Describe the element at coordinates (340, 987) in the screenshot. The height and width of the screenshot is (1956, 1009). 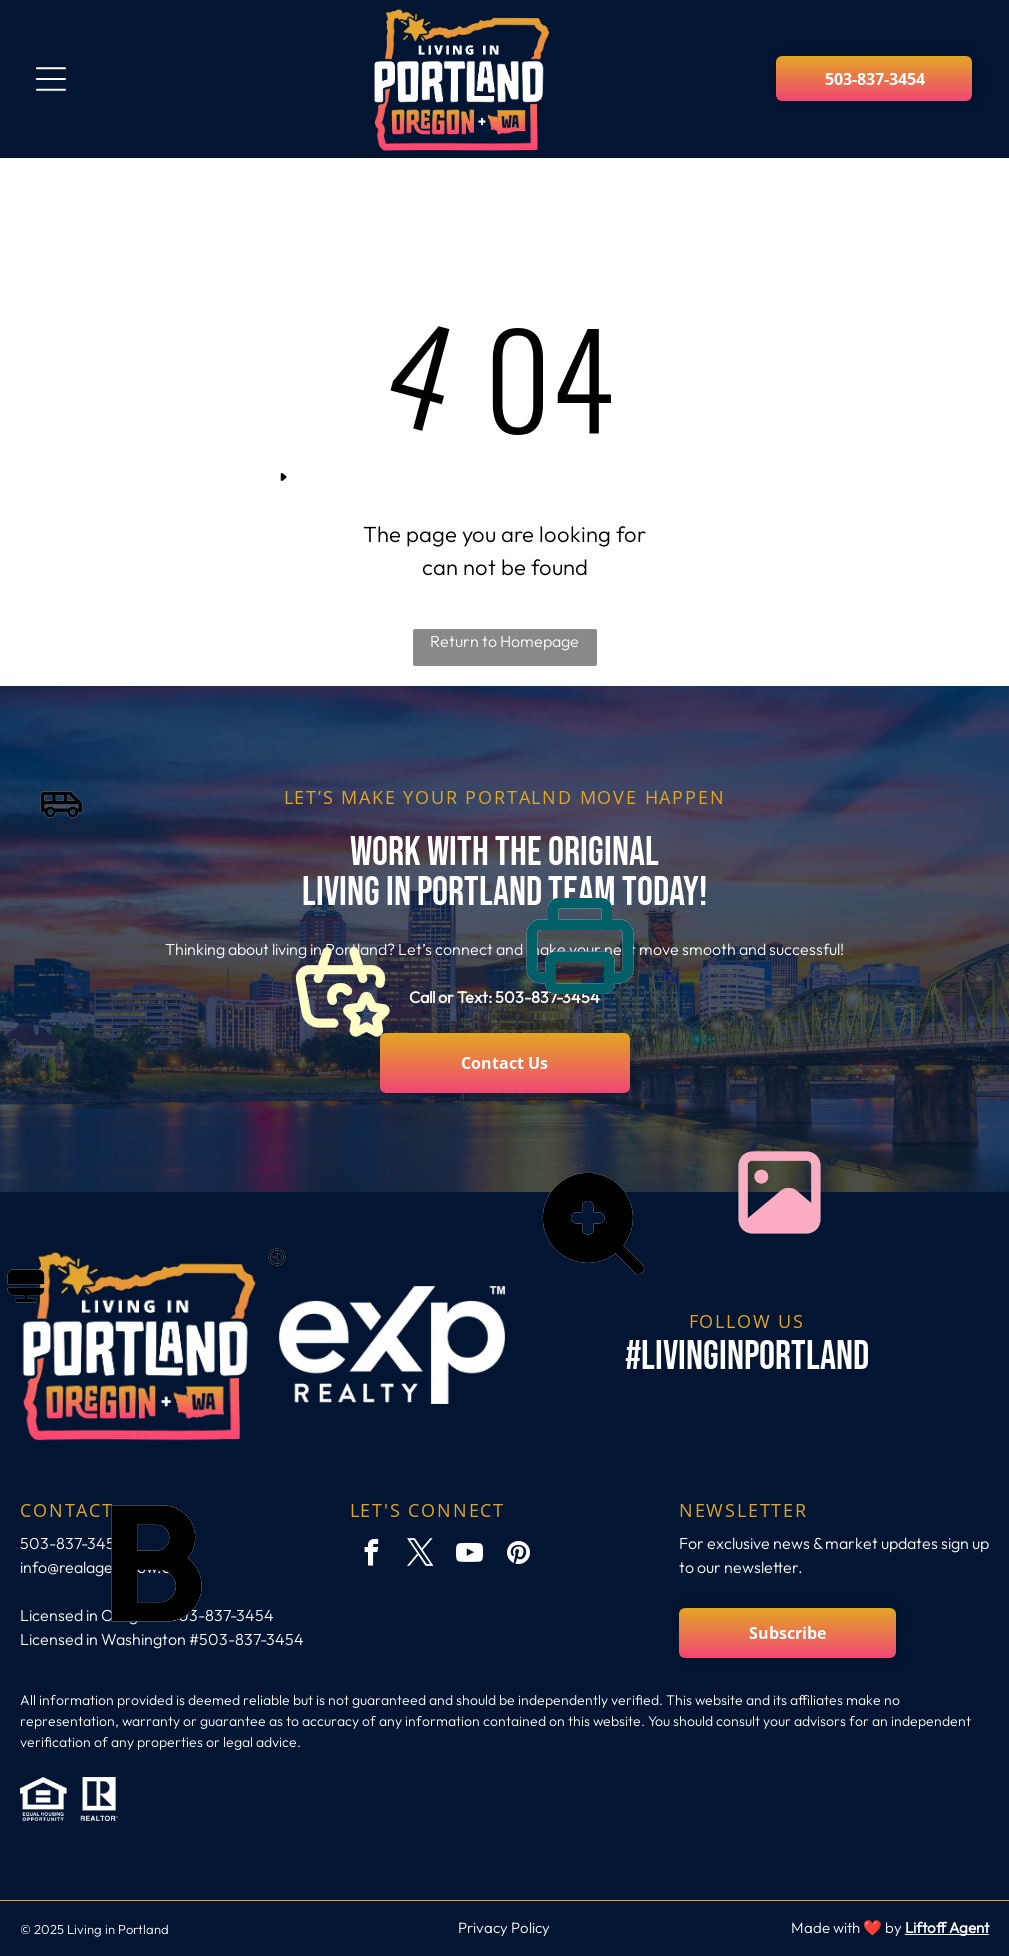
I see `add item to favorites from cart` at that location.